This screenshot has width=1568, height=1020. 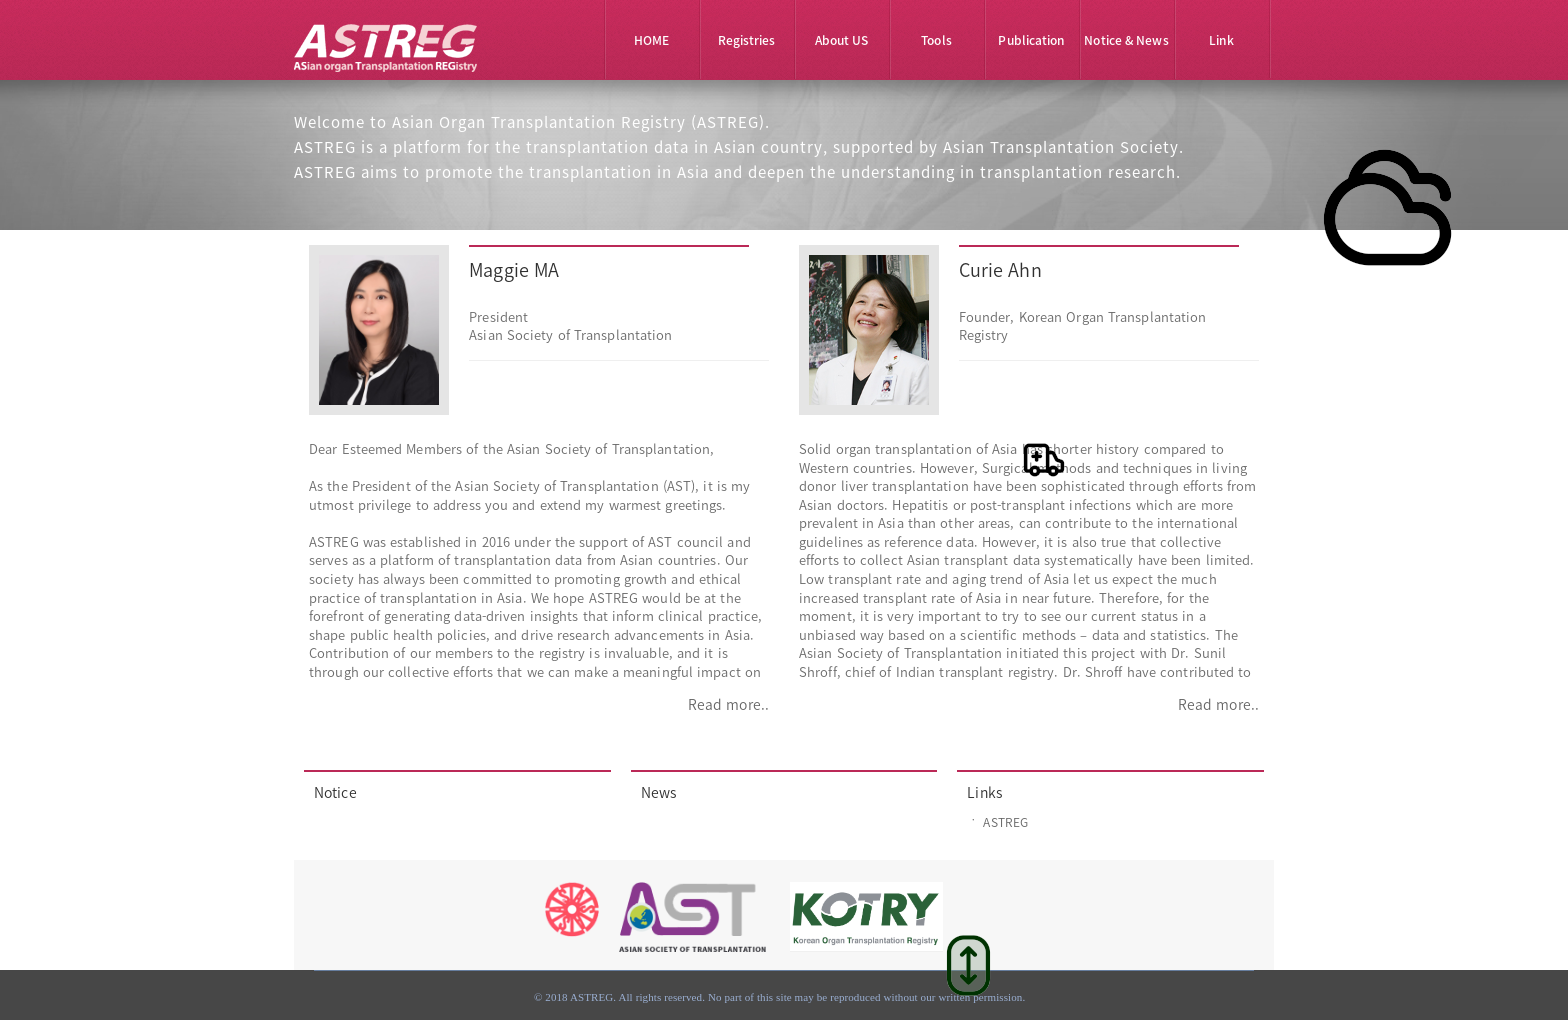 I want to click on access emergency medical services, so click(x=1044, y=460).